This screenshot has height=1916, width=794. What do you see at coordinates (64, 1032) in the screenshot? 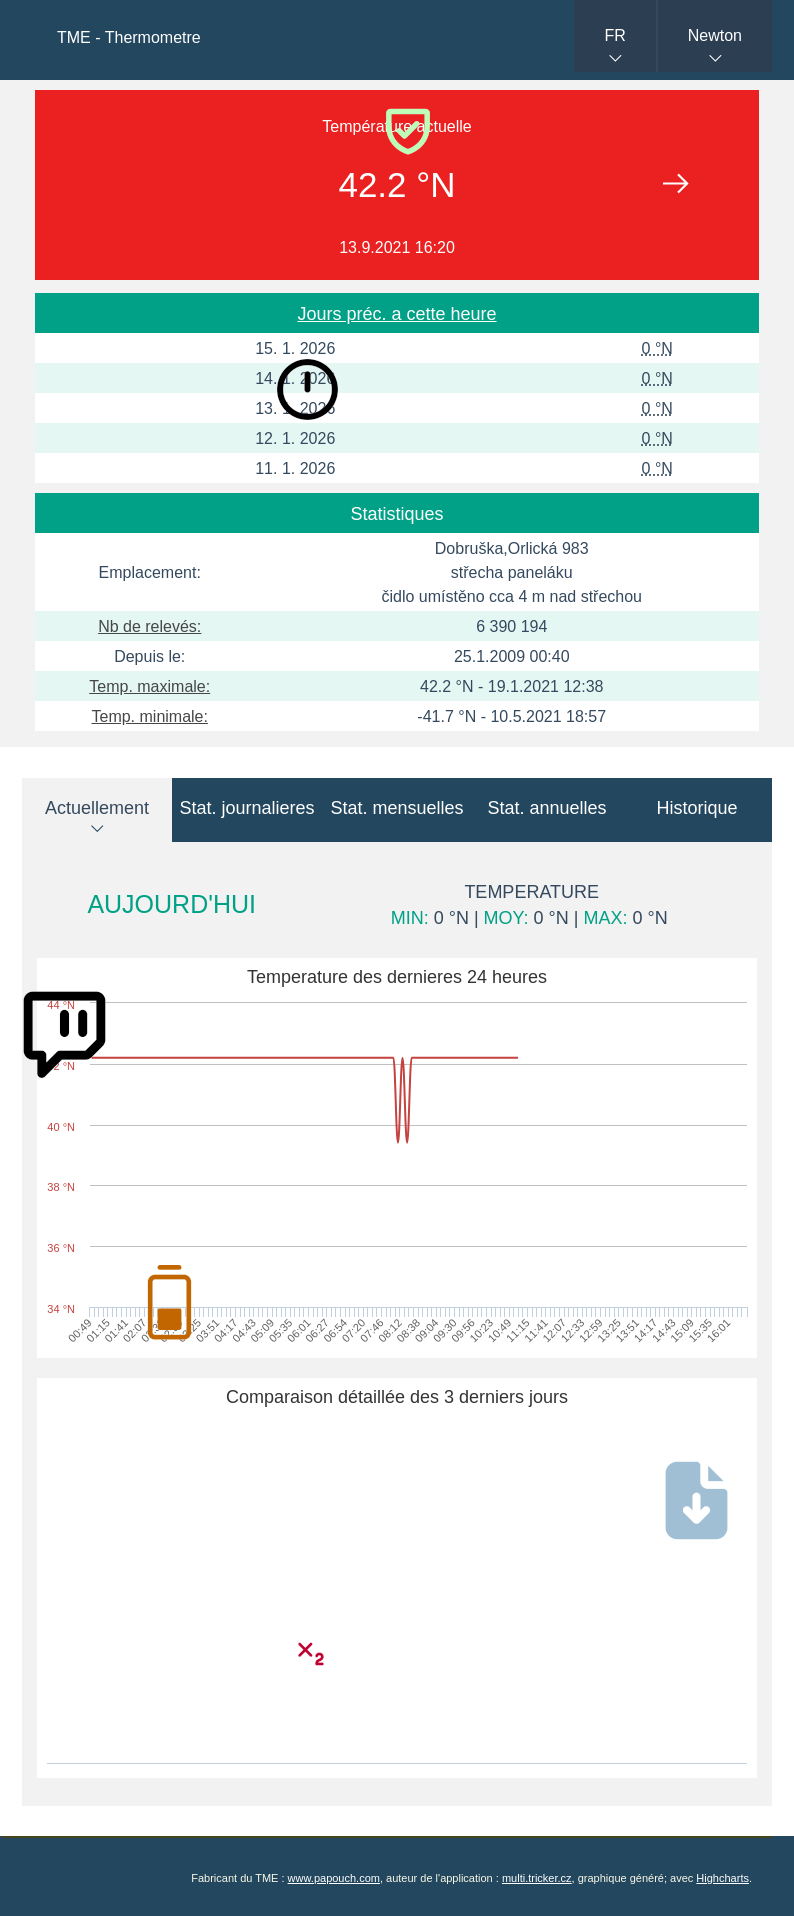
I see `open twitch app or website` at bounding box center [64, 1032].